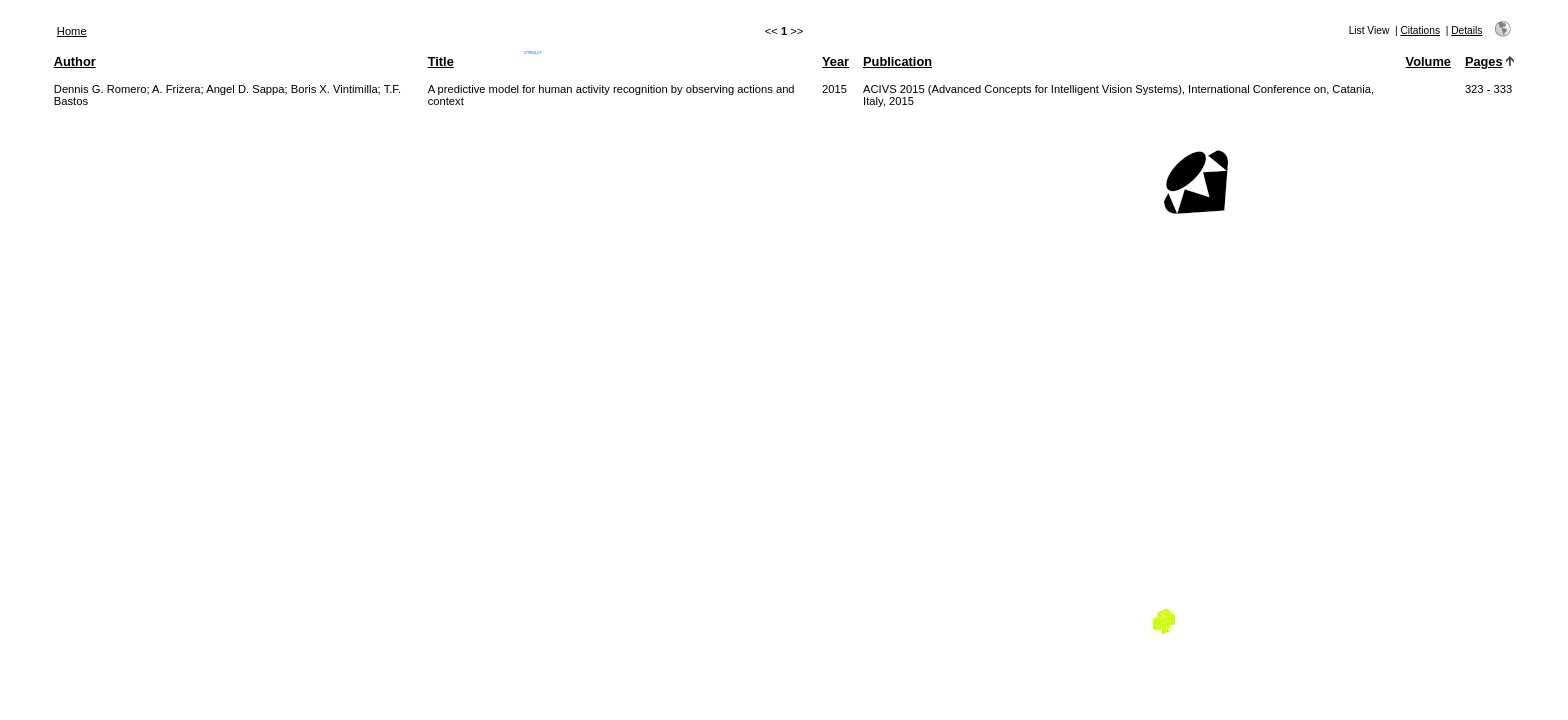 The height and width of the screenshot is (720, 1568). Describe the element at coordinates (1196, 182) in the screenshot. I see `ruby programming language logo` at that location.